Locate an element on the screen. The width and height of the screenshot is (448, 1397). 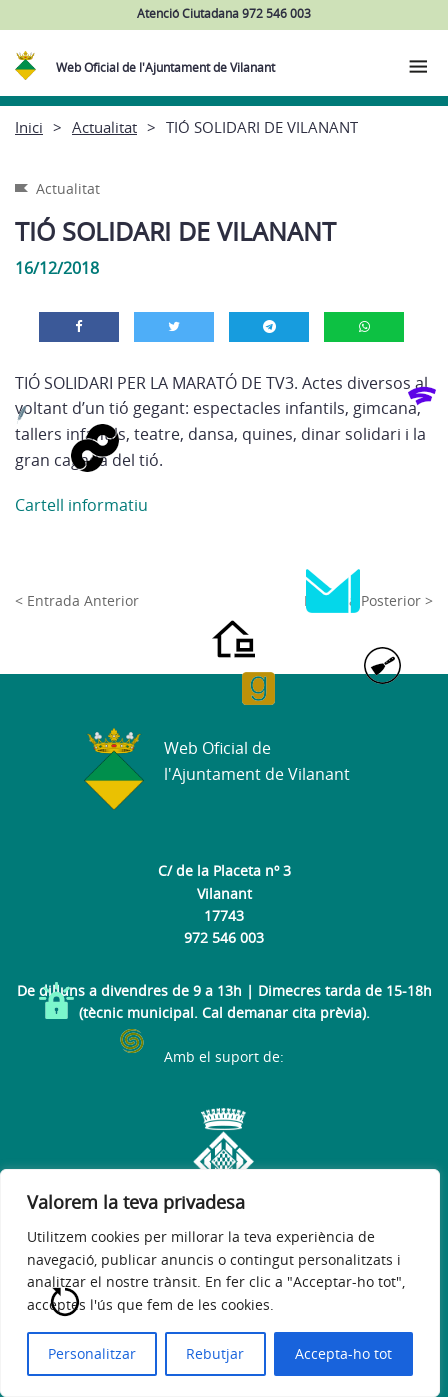
open ProtonMail app is located at coordinates (333, 591).